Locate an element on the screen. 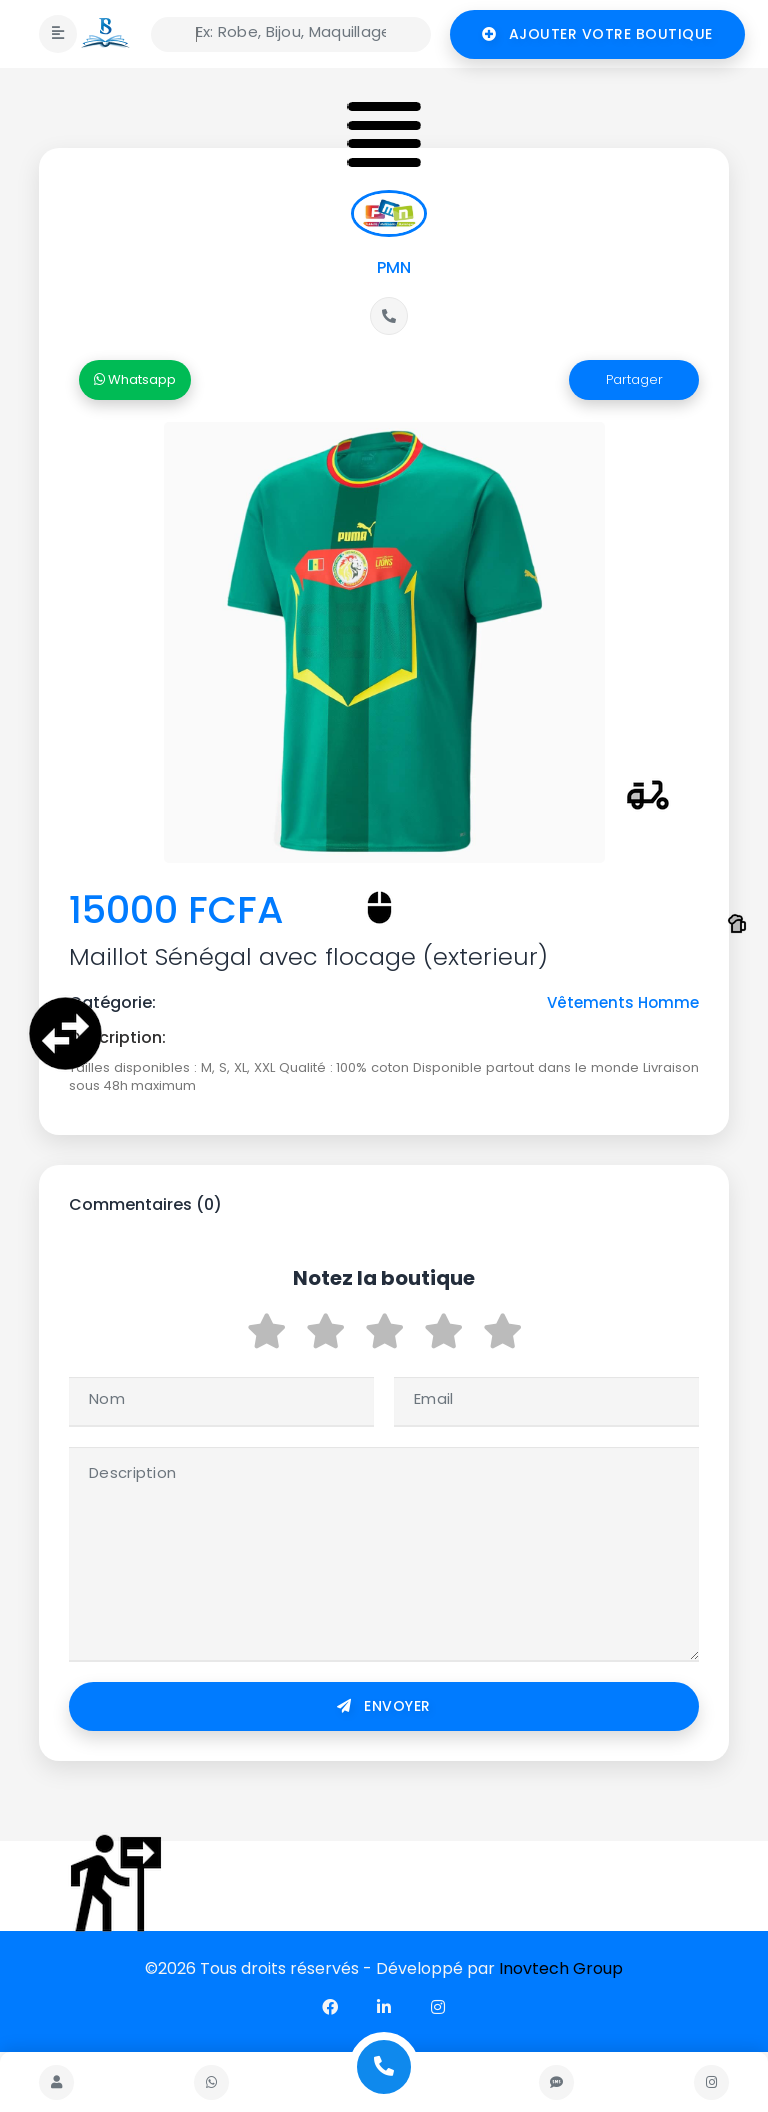 This screenshot has height=2112, width=768. swap or exchange items is located at coordinates (65, 1033).